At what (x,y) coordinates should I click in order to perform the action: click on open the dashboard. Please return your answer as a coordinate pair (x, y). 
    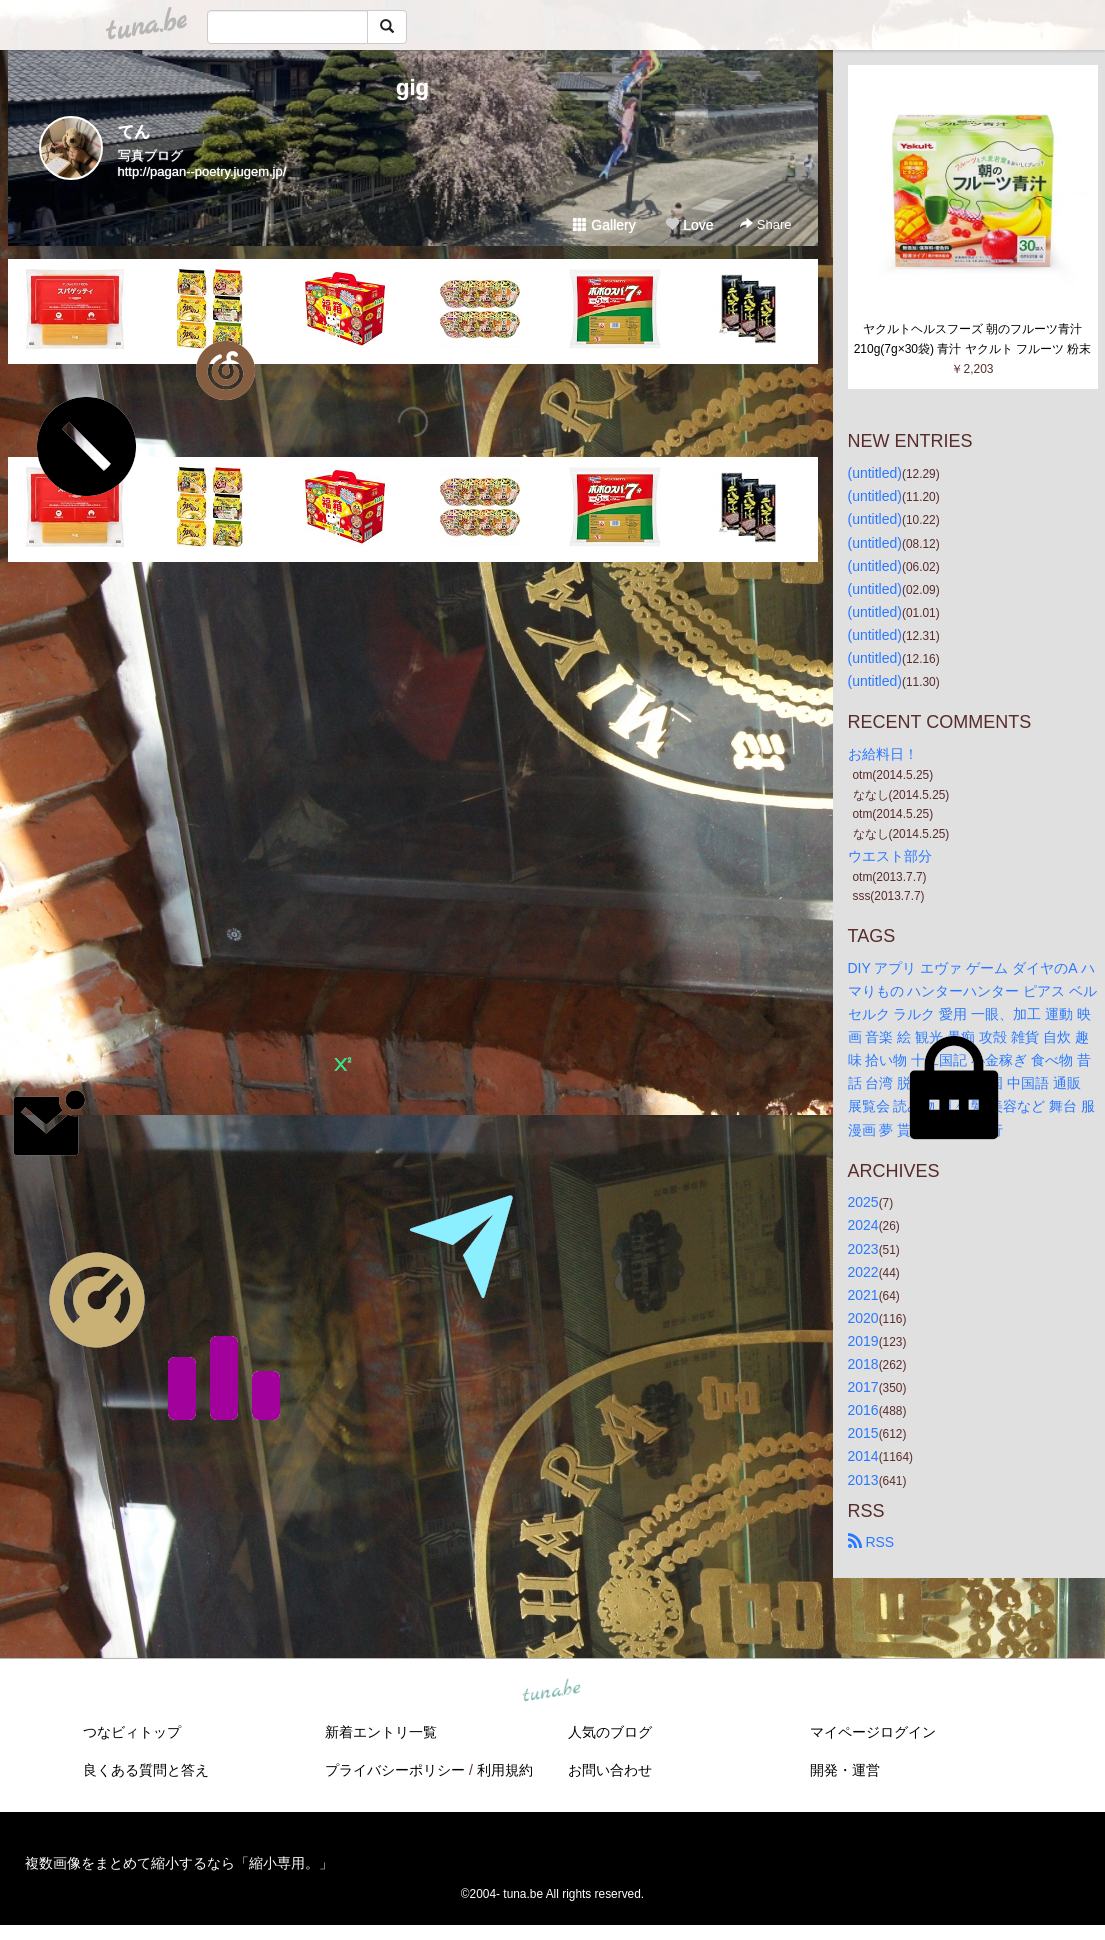
    Looking at the image, I should click on (97, 1300).